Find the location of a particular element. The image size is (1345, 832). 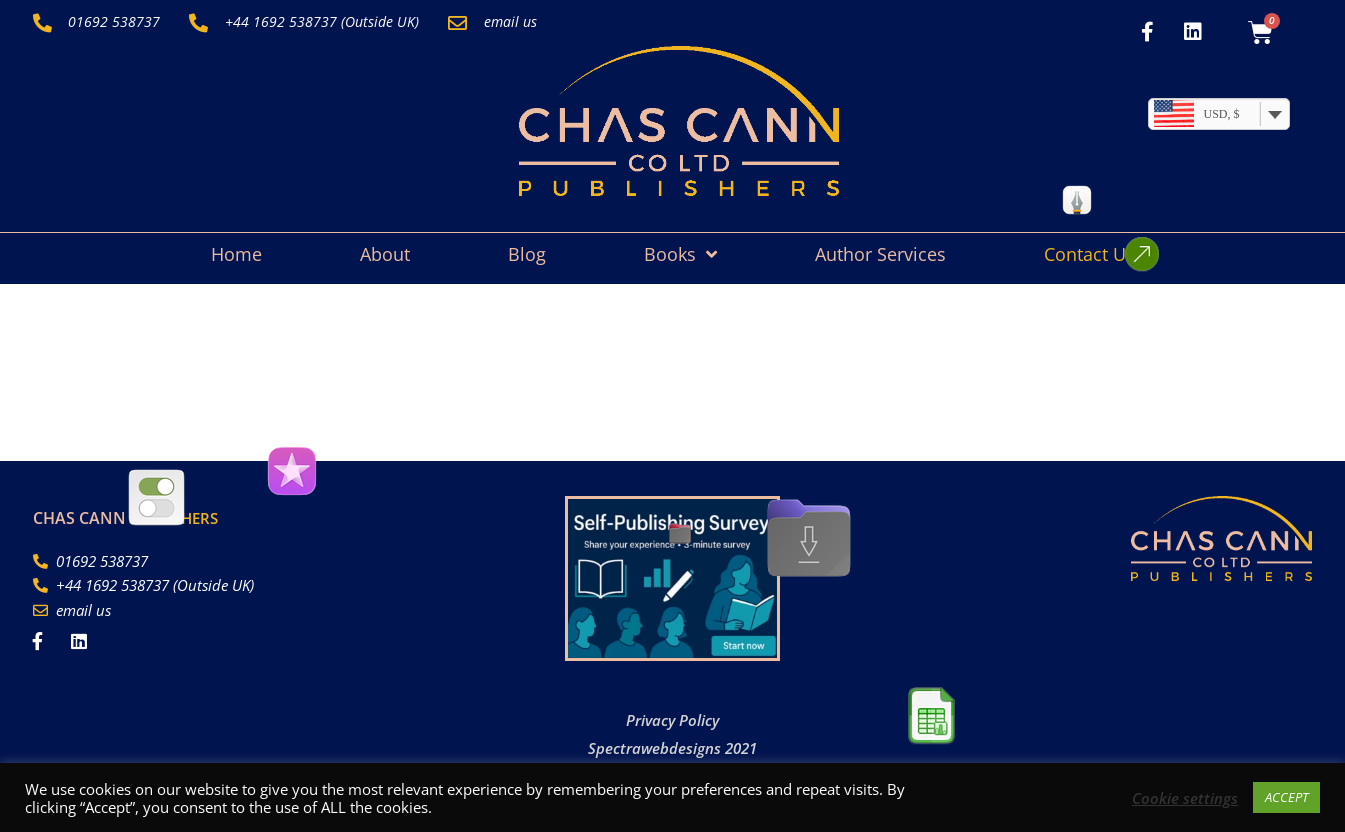

open words document editor is located at coordinates (1077, 200).